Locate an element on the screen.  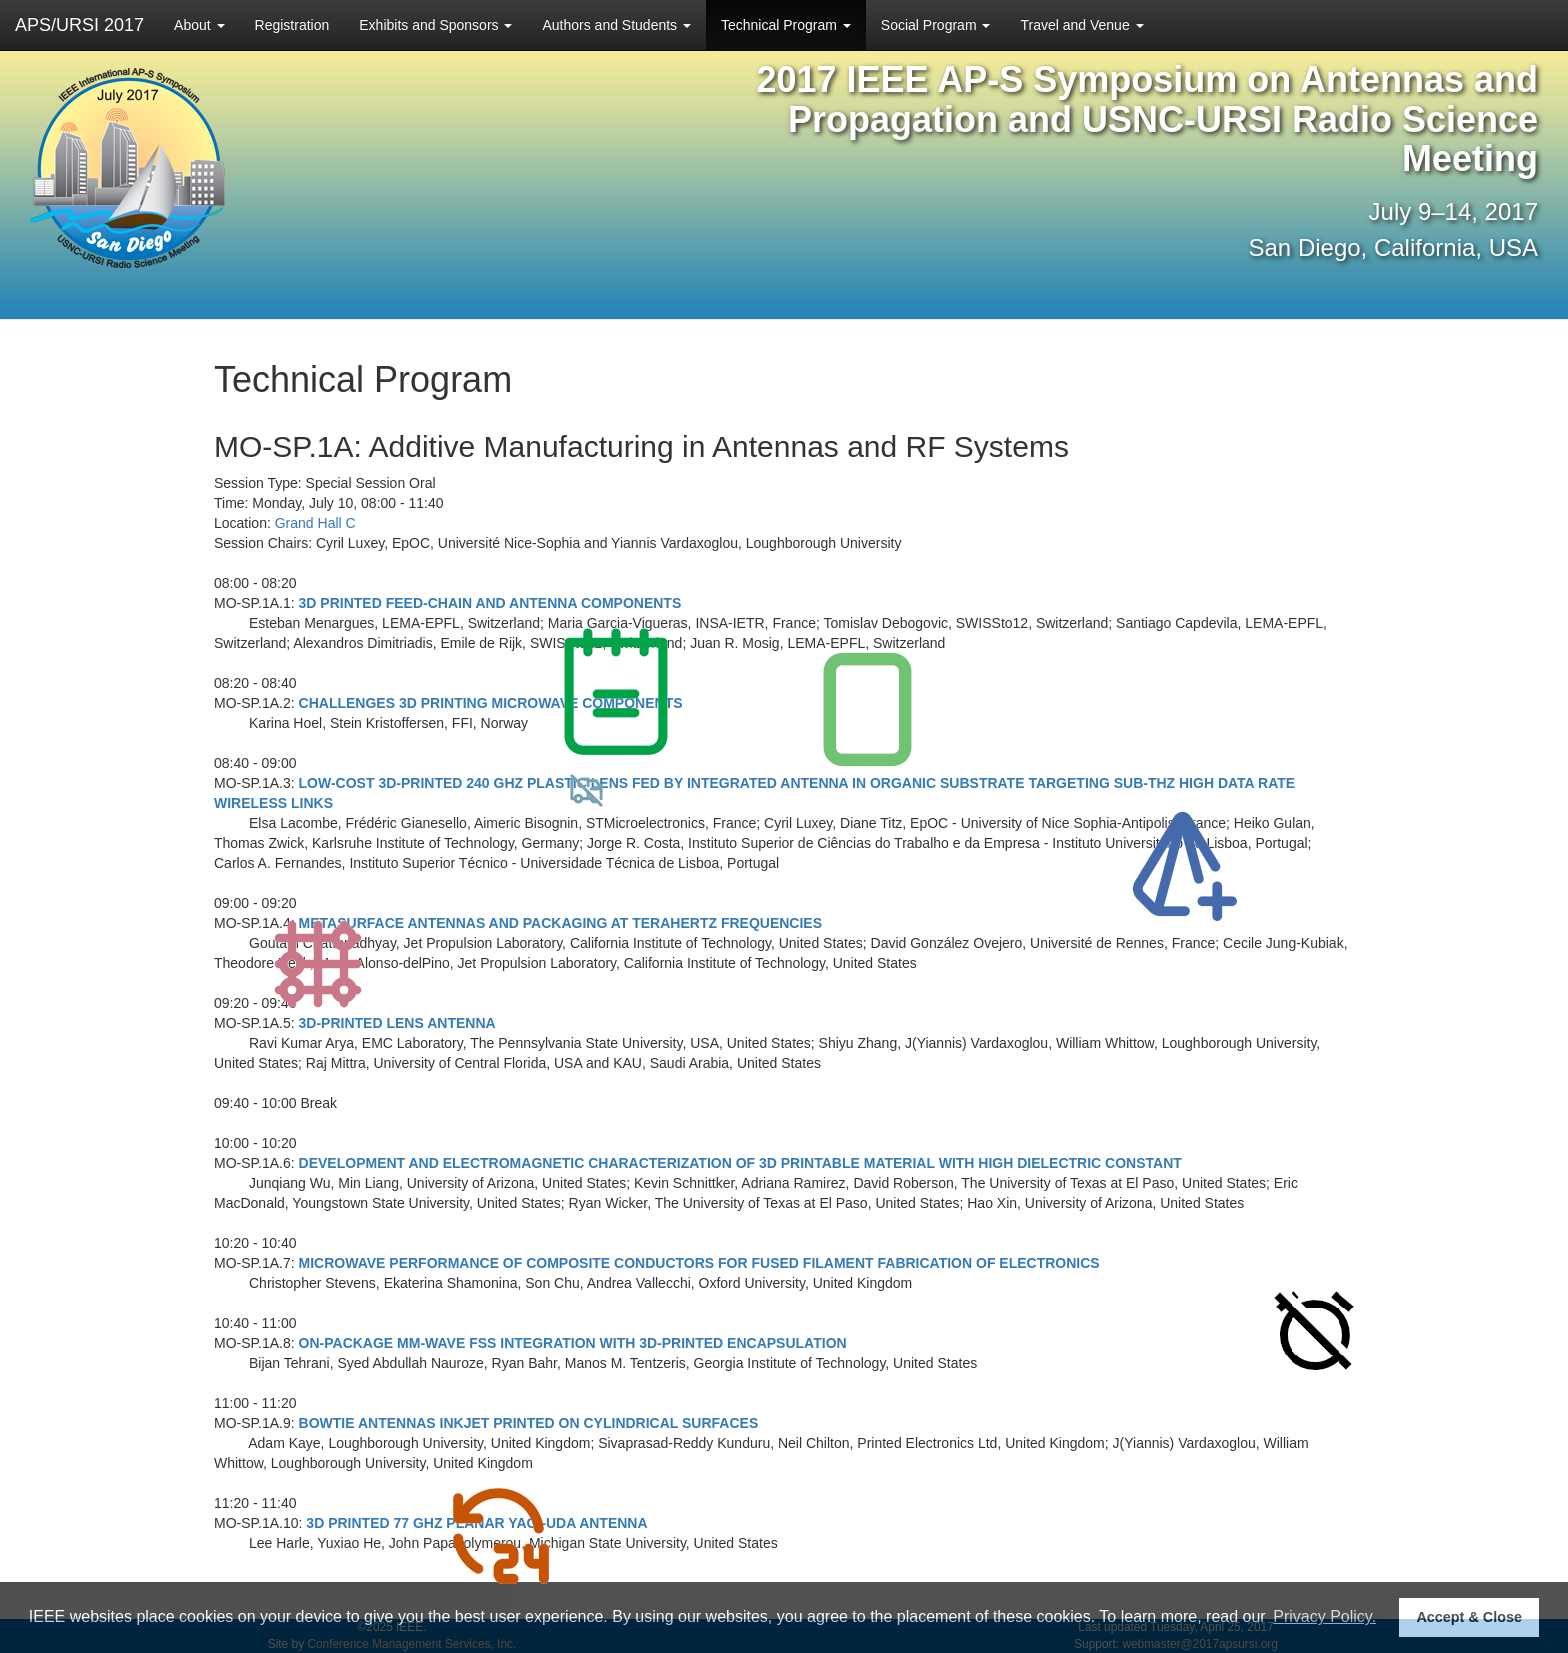
add a new 3D object or shape is located at coordinates (1182, 866).